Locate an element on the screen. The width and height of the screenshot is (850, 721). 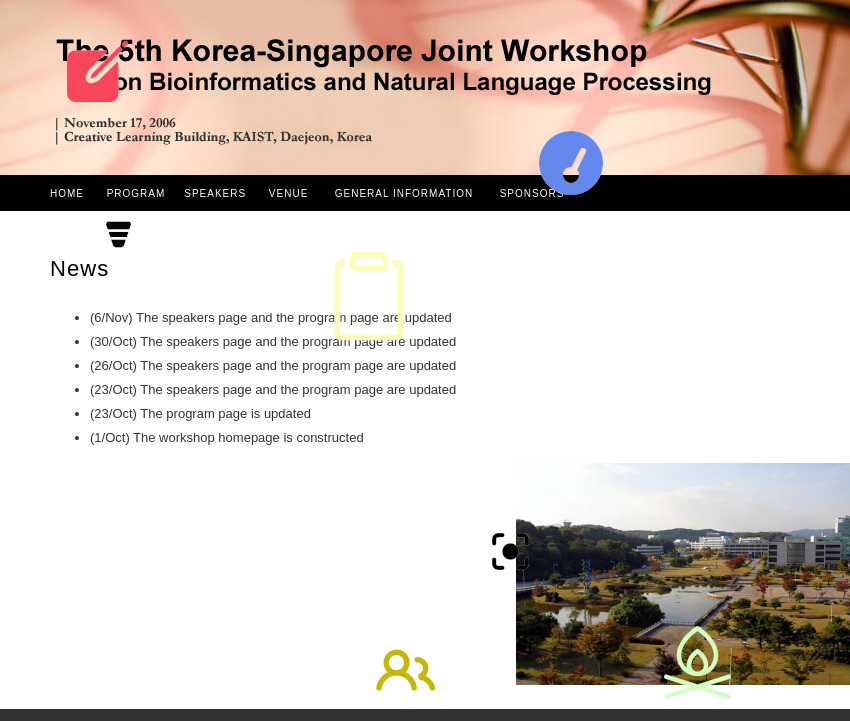
access outdoor or camping-related features is located at coordinates (697, 662).